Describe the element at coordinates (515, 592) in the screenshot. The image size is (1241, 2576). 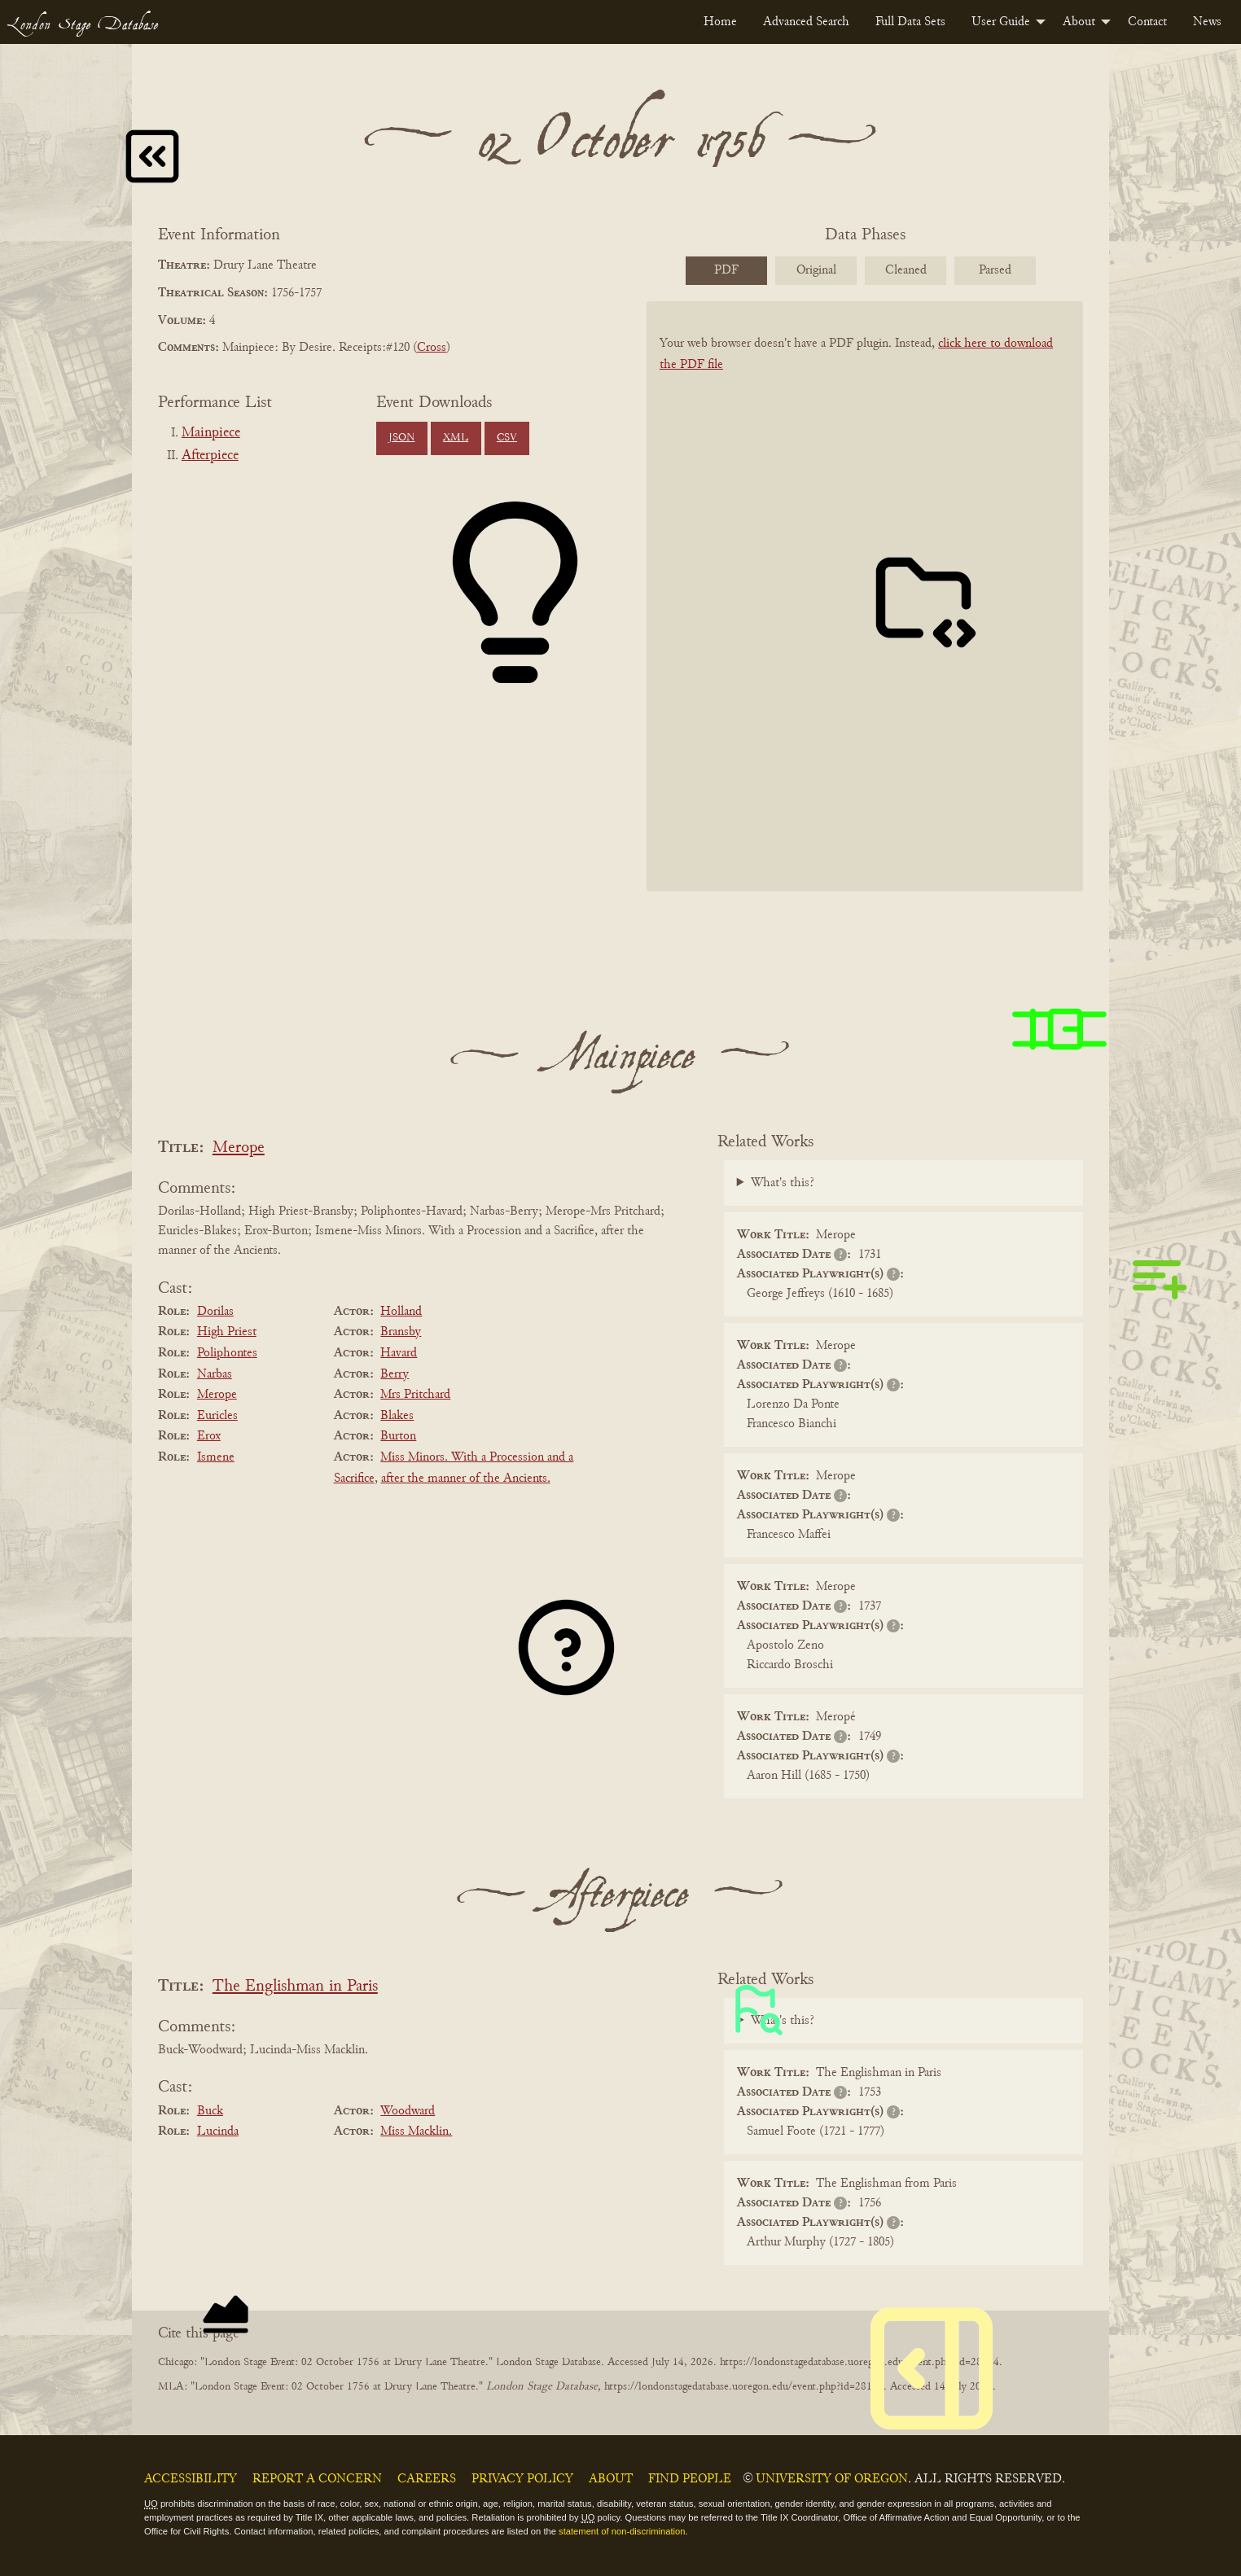
I see `view tips or suggestions` at that location.